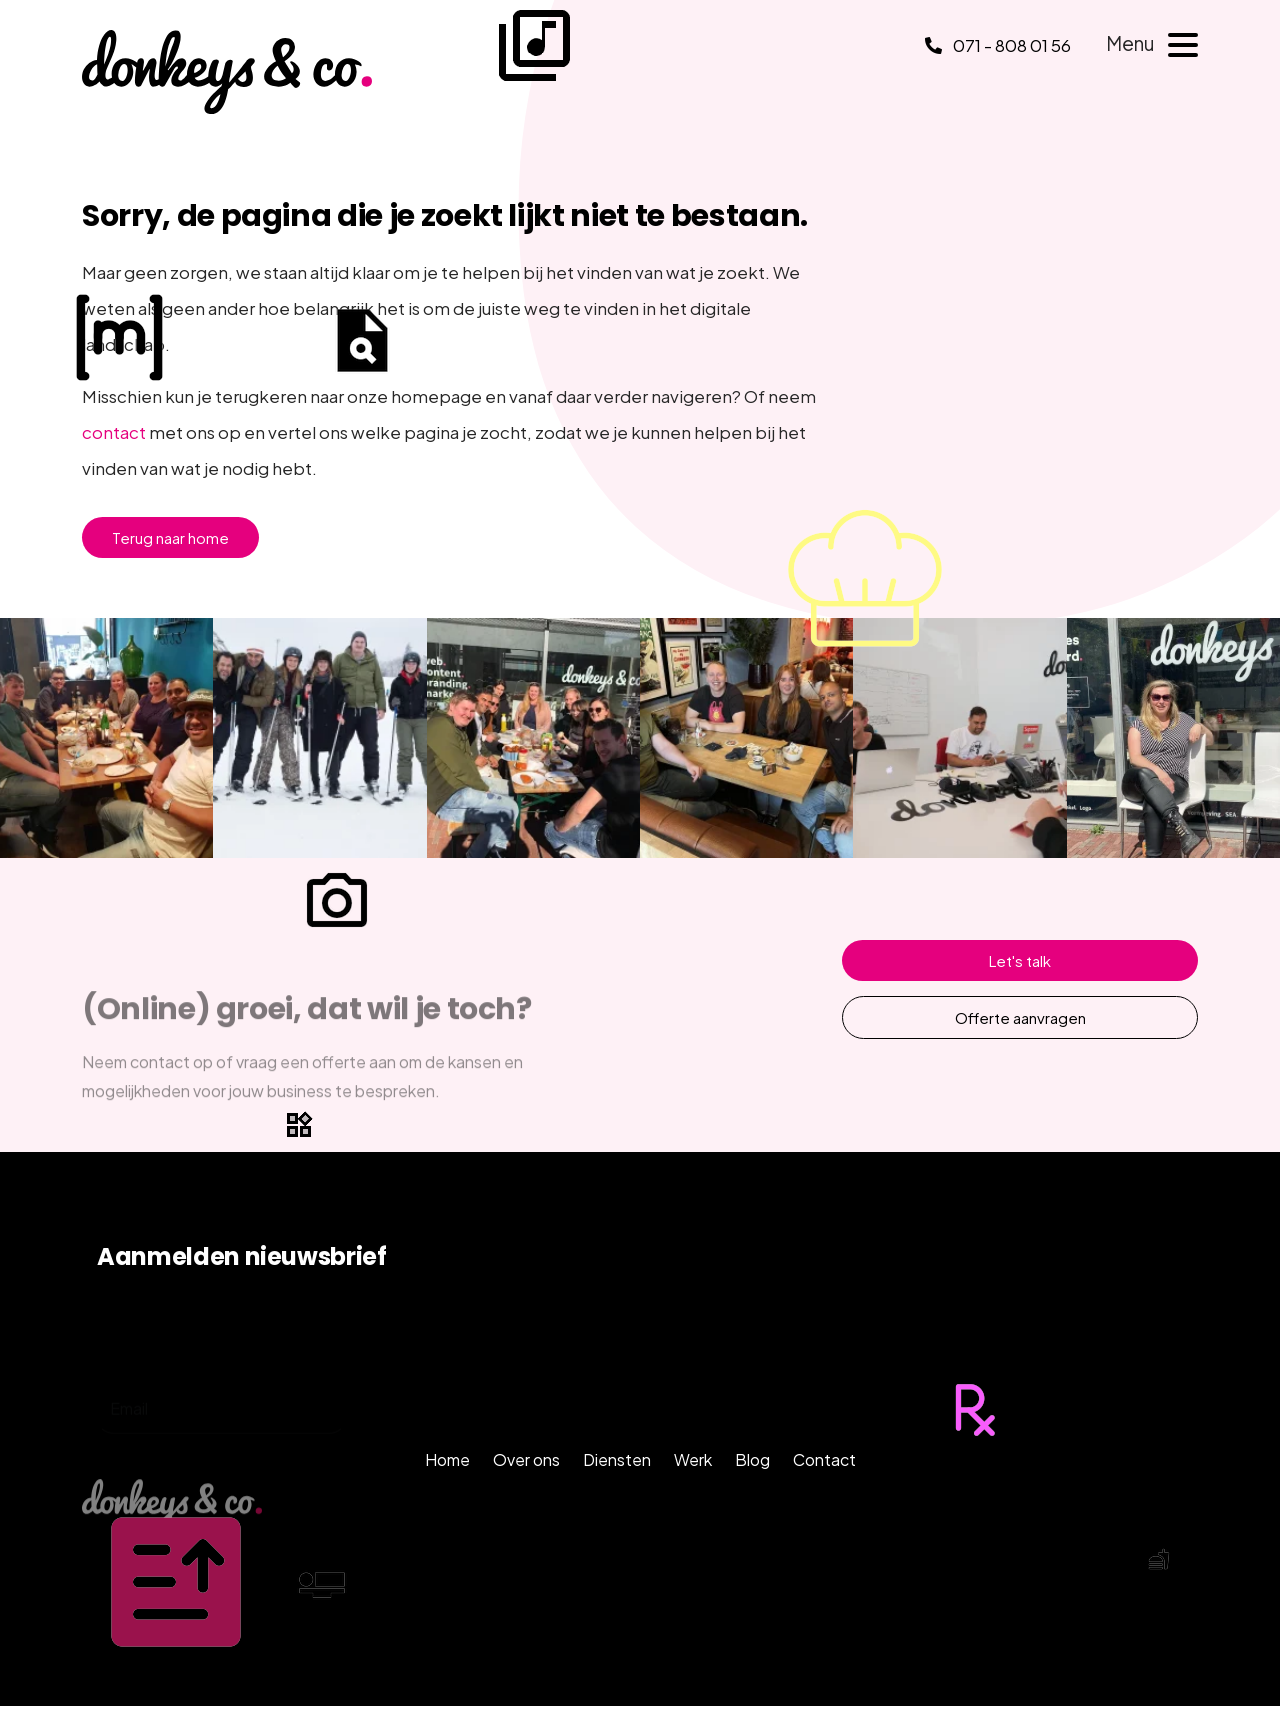 This screenshot has width=1280, height=1716. Describe the element at coordinates (322, 1584) in the screenshot. I see `select flat bed seat option for flight` at that location.